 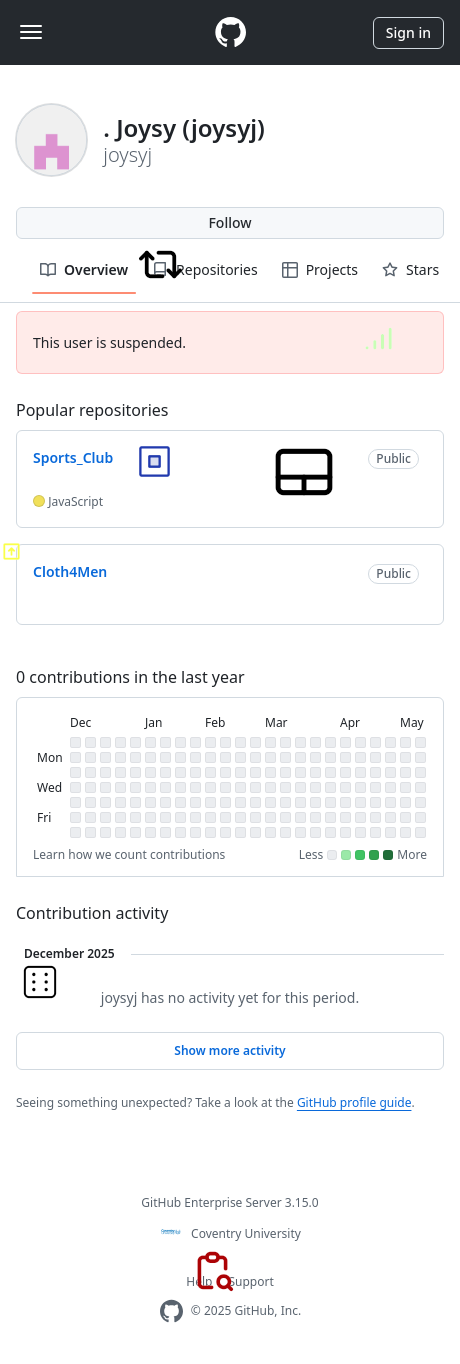 I want to click on access touchpad settings, so click(x=304, y=472).